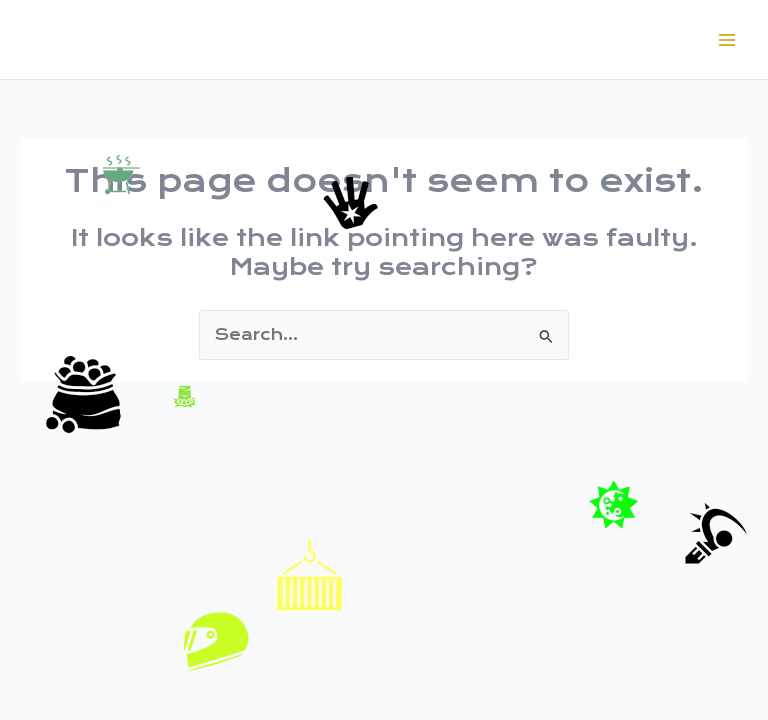  Describe the element at coordinates (716, 533) in the screenshot. I see `equip a magic staff or wand` at that location.